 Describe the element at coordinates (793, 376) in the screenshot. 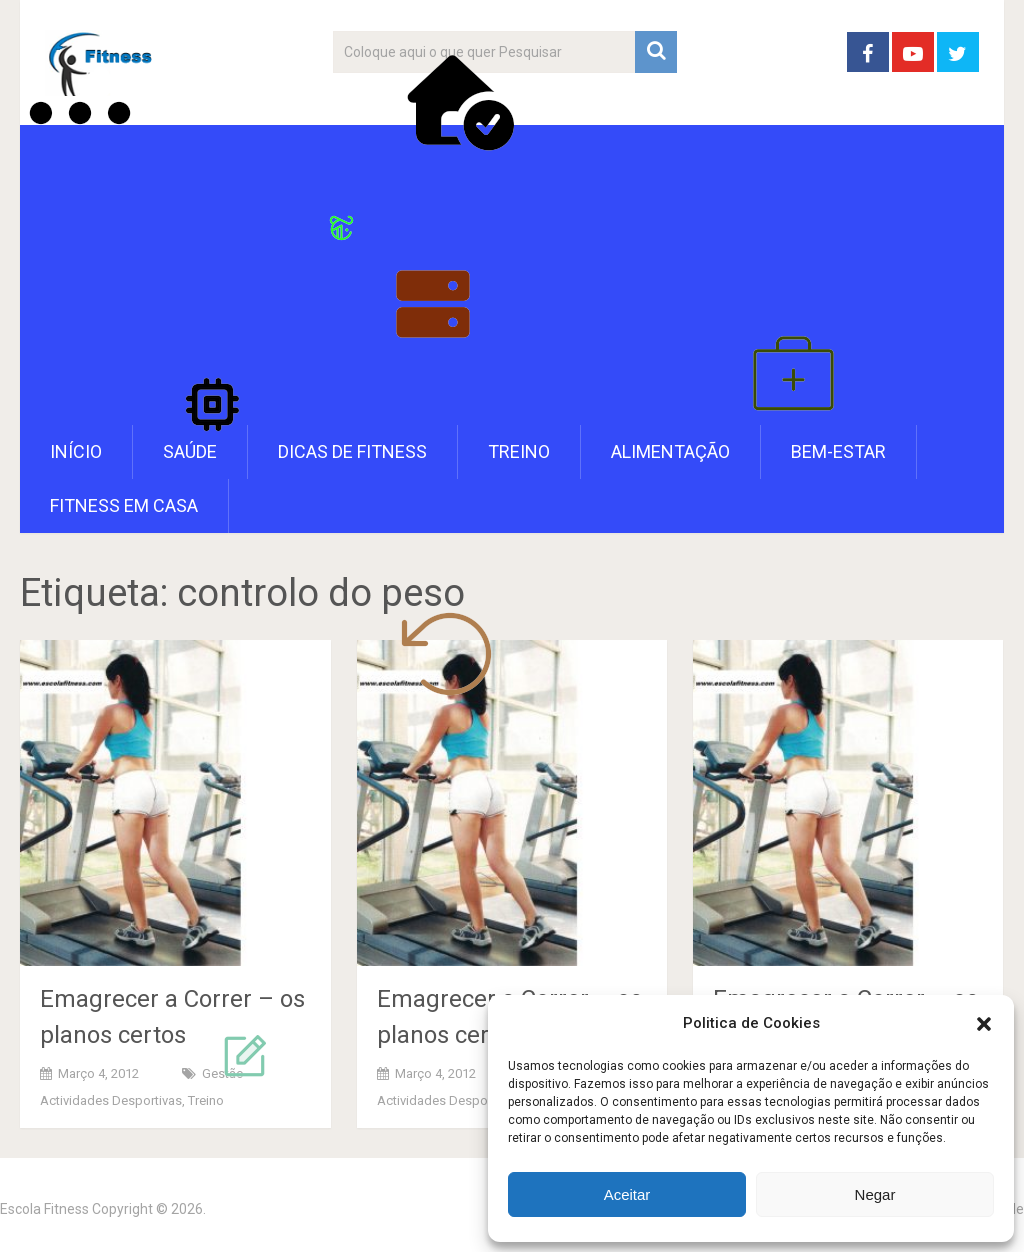

I see `access first aid or medical resources` at that location.